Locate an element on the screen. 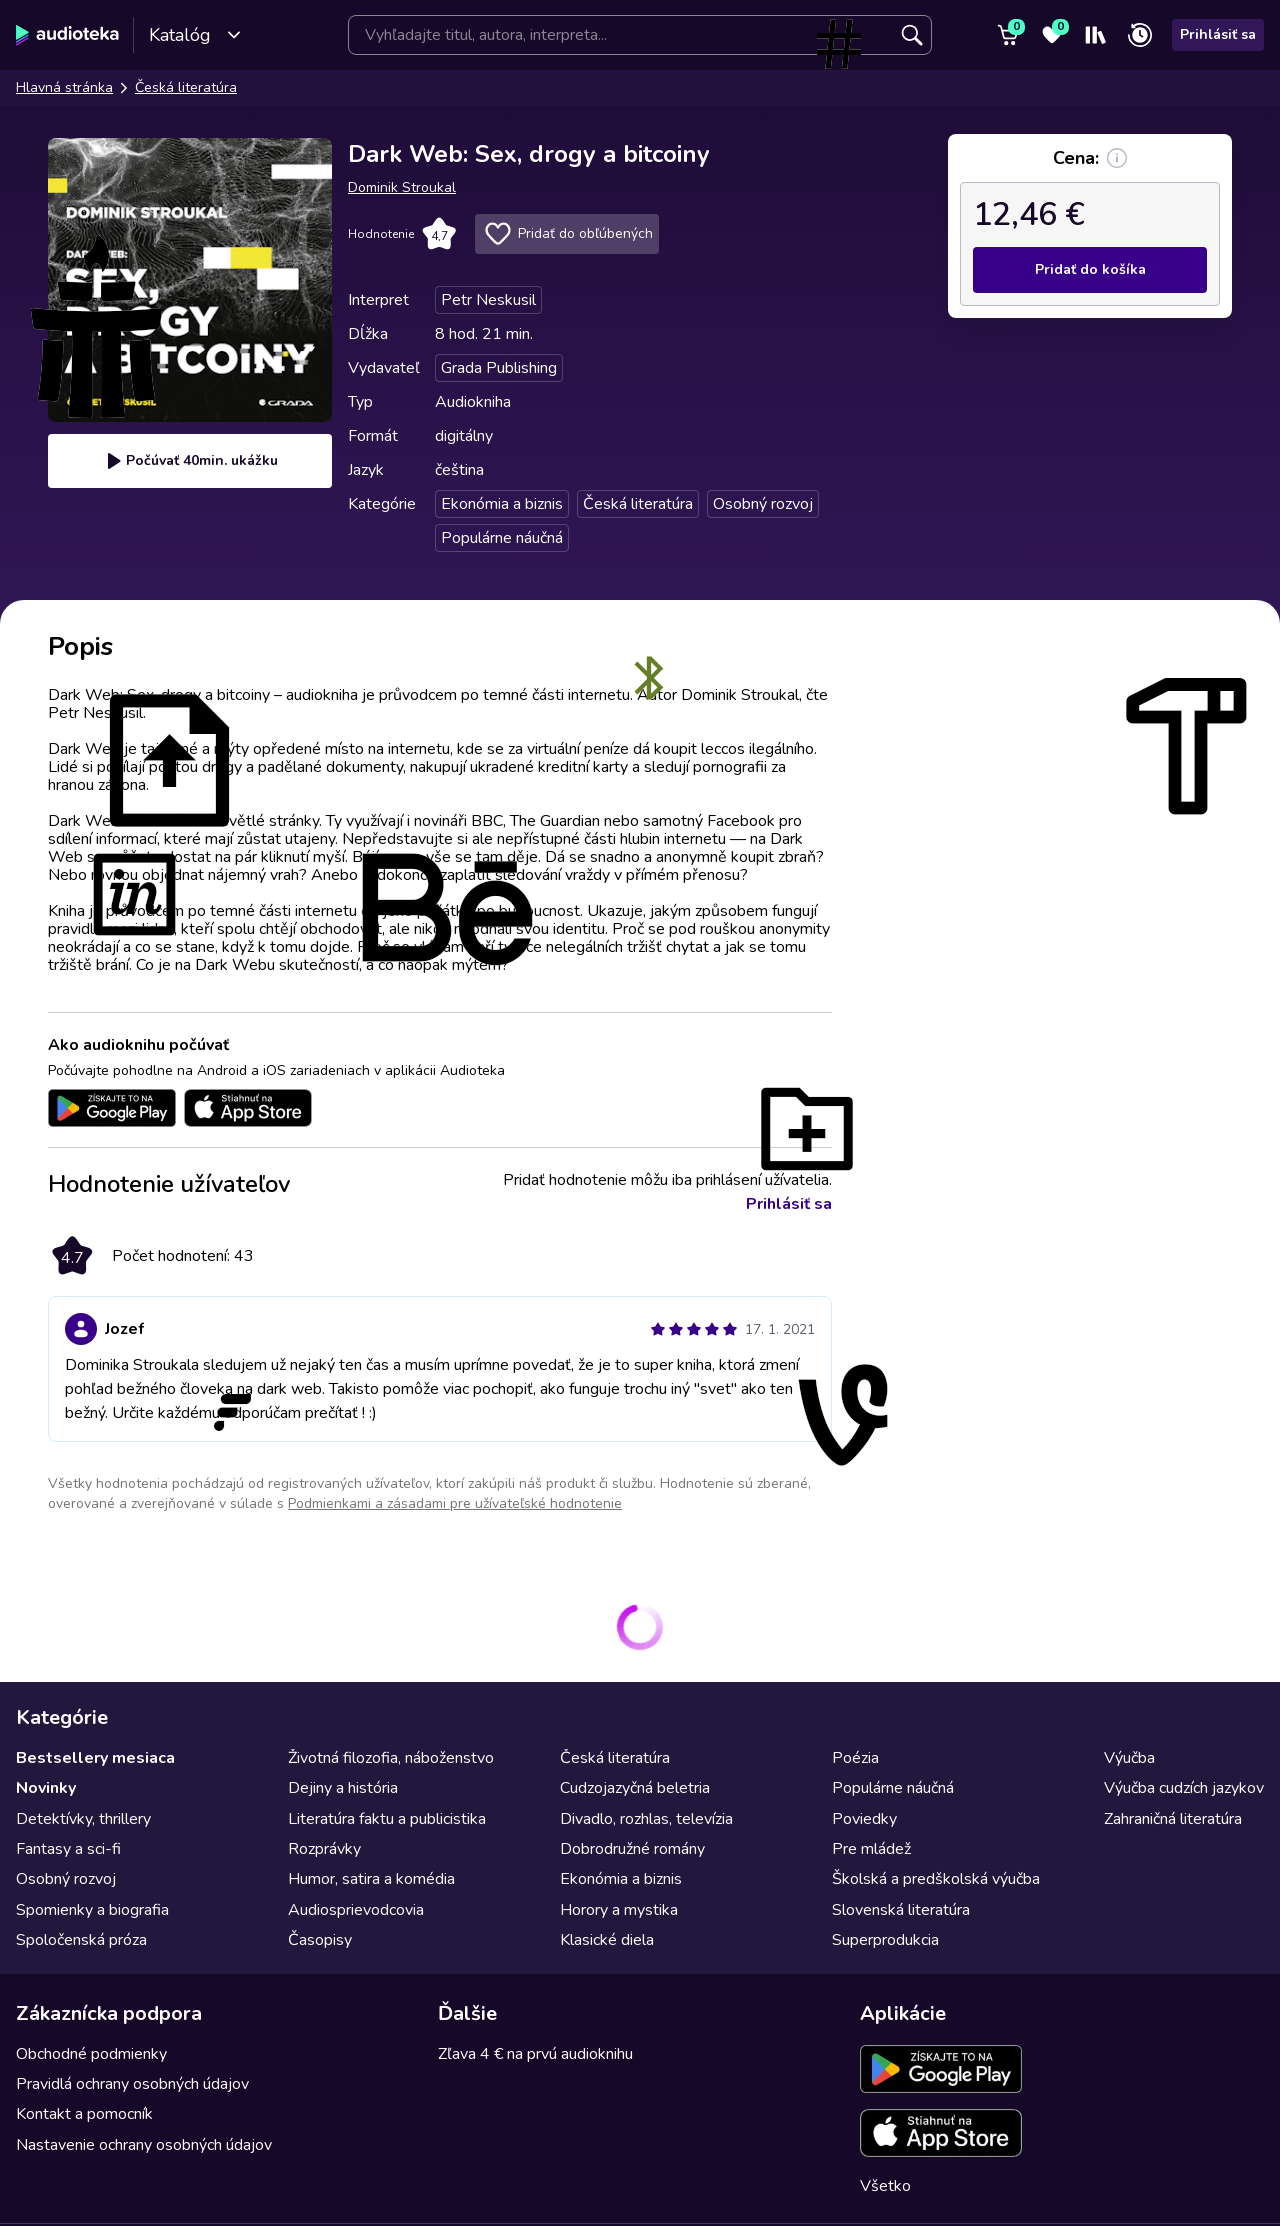 This screenshot has height=2226, width=1280. toggle bluetooth connectivity on or off is located at coordinates (649, 678).